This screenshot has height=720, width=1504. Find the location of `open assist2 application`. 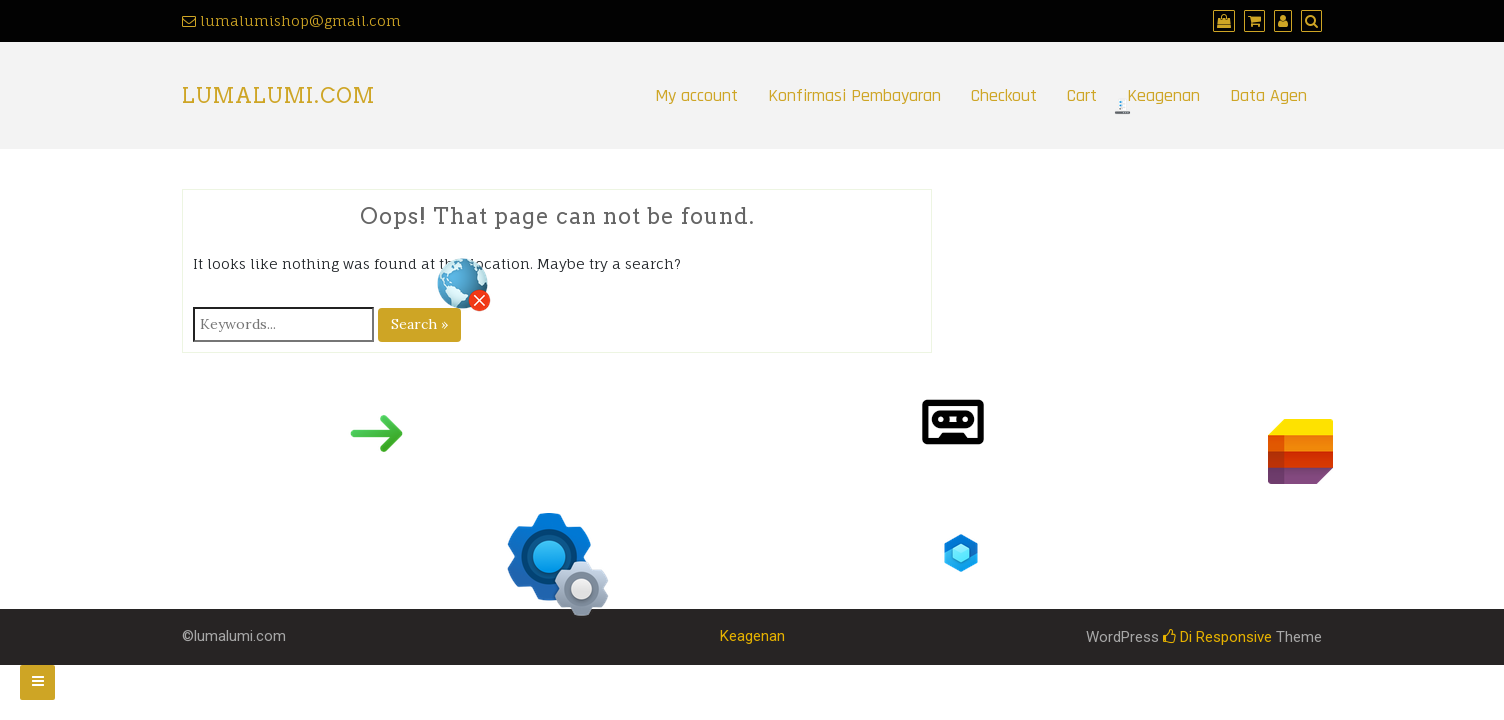

open assist2 application is located at coordinates (961, 553).